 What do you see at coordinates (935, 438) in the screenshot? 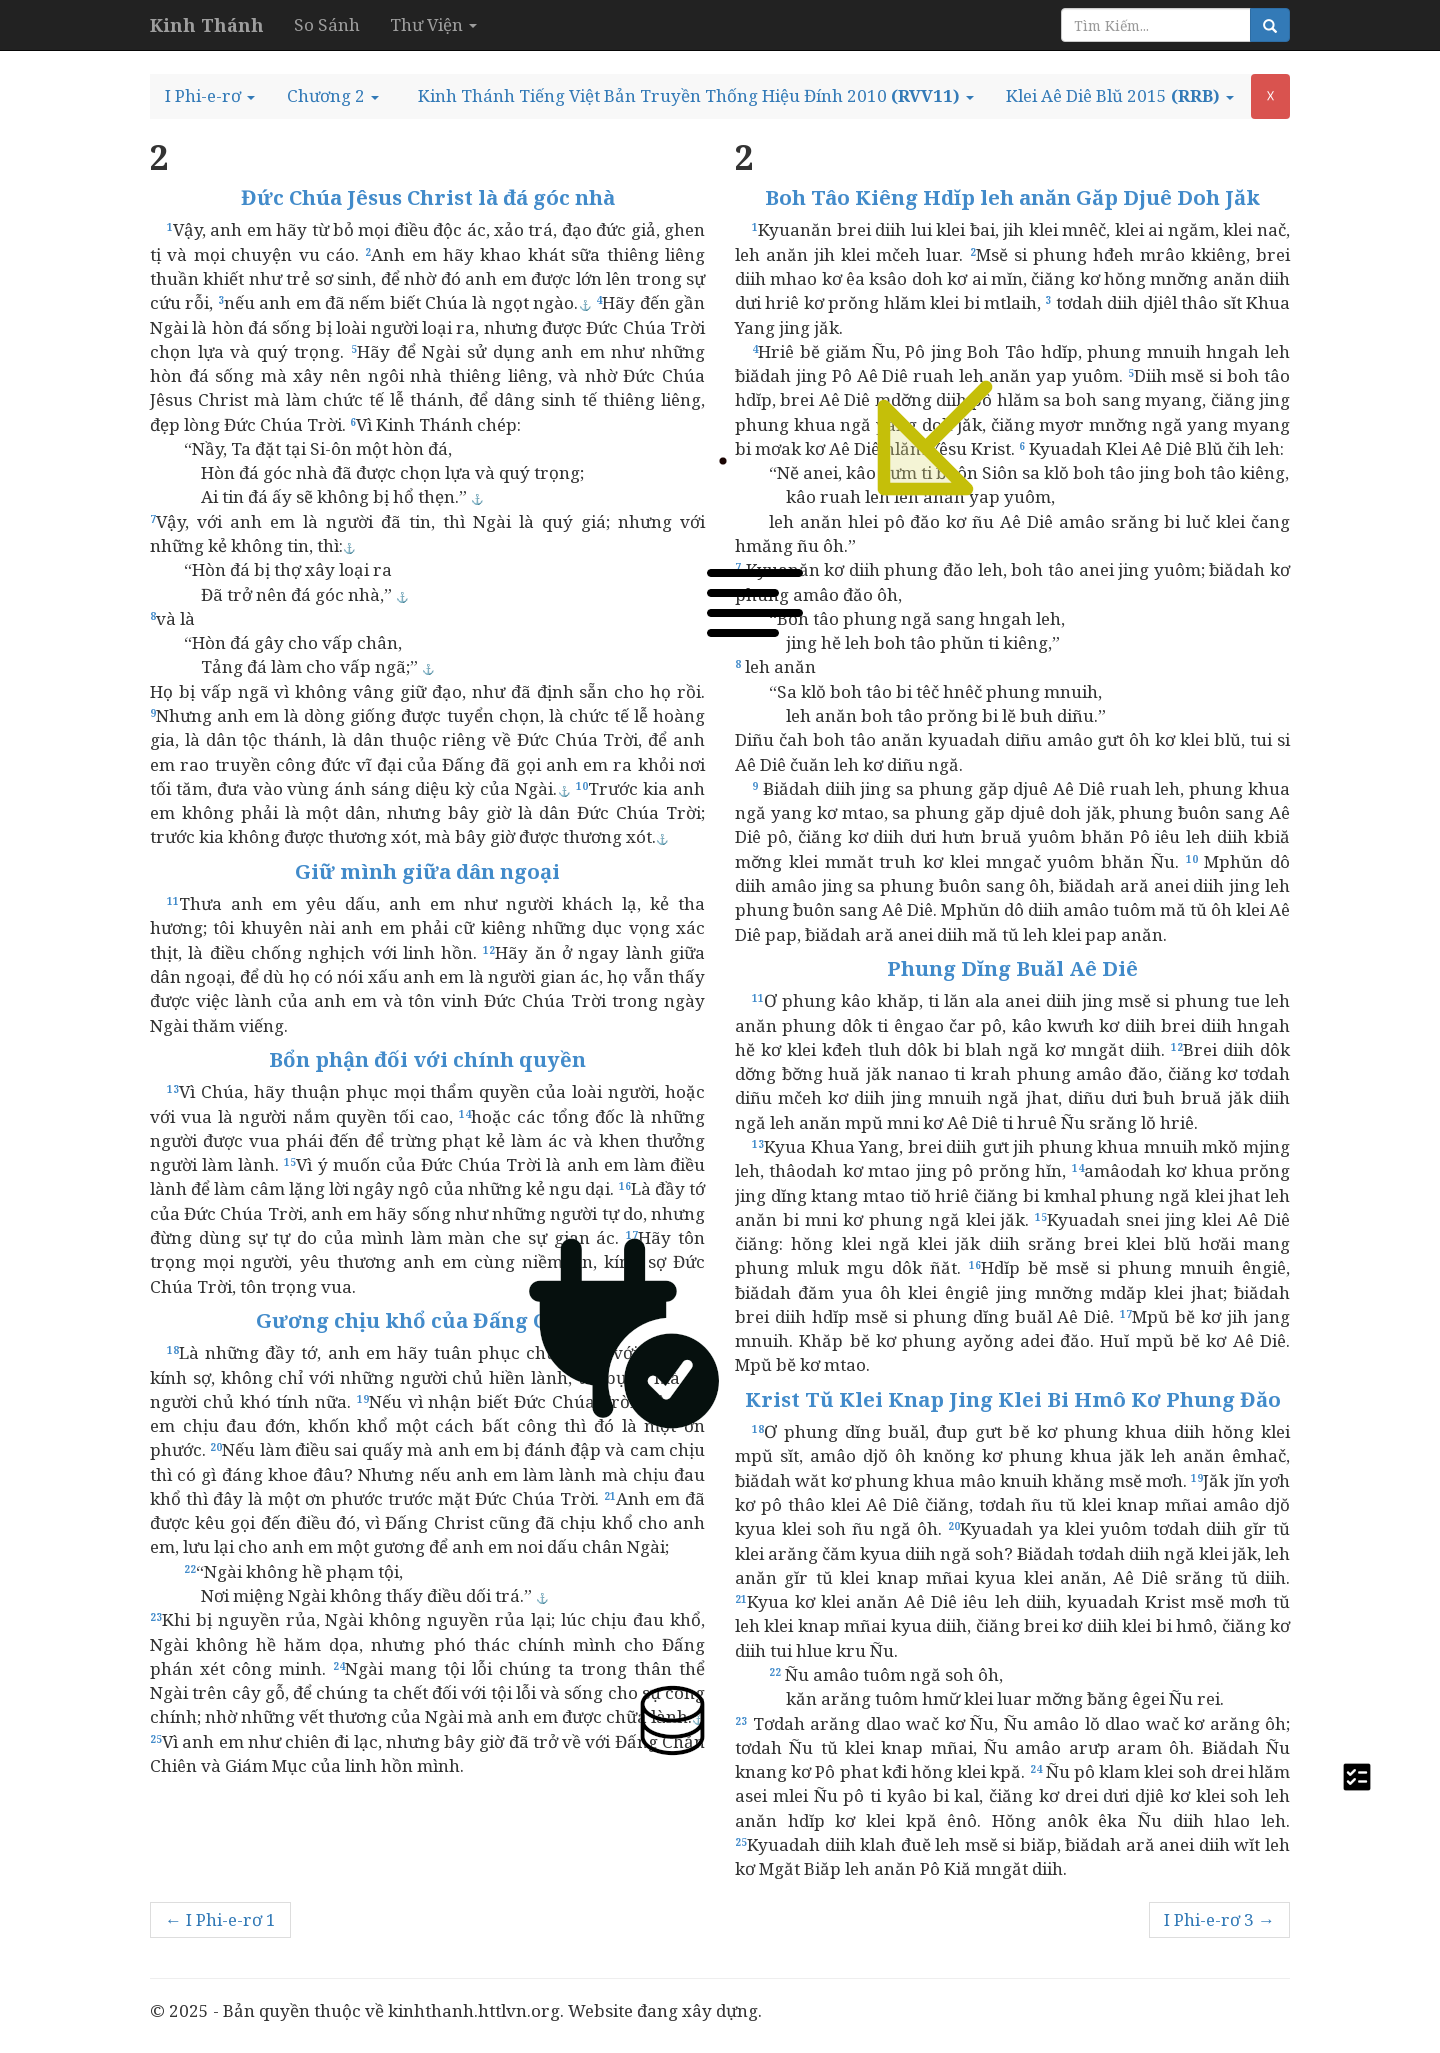
I see `navigate to previous or back-left content` at bounding box center [935, 438].